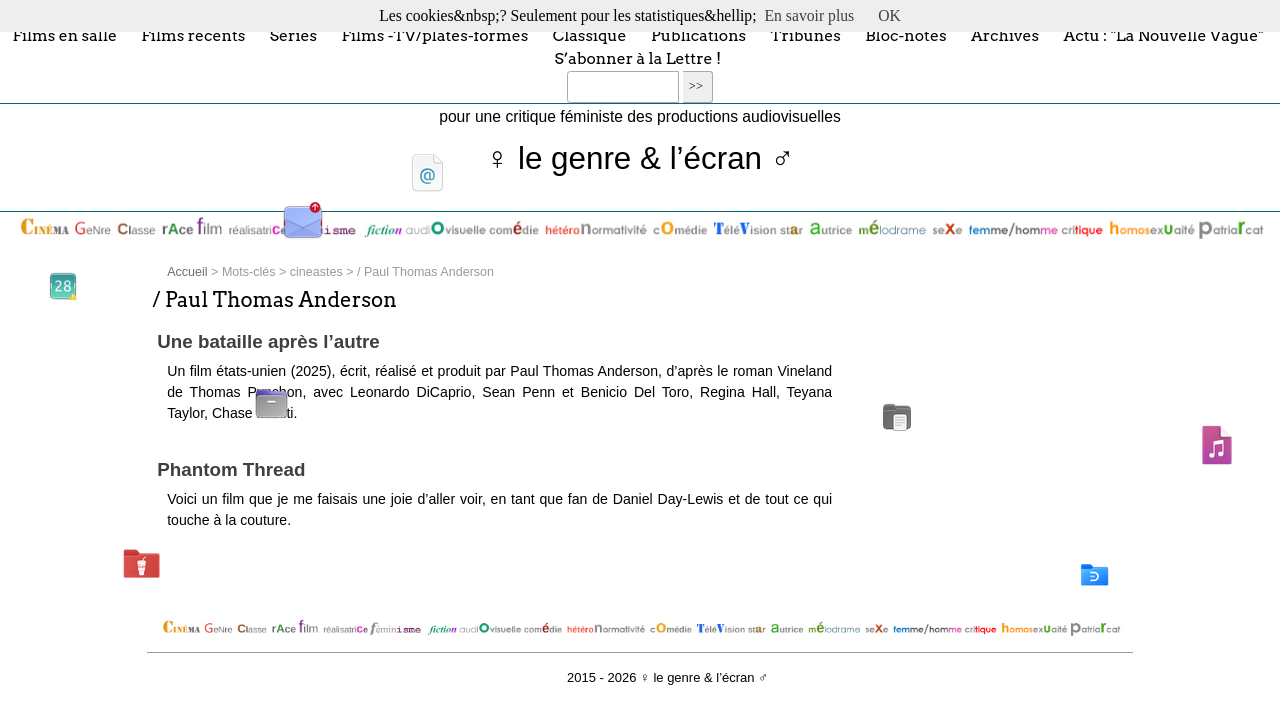 The width and height of the screenshot is (1280, 720). I want to click on indicates an upcoming appointment or event, so click(63, 286).